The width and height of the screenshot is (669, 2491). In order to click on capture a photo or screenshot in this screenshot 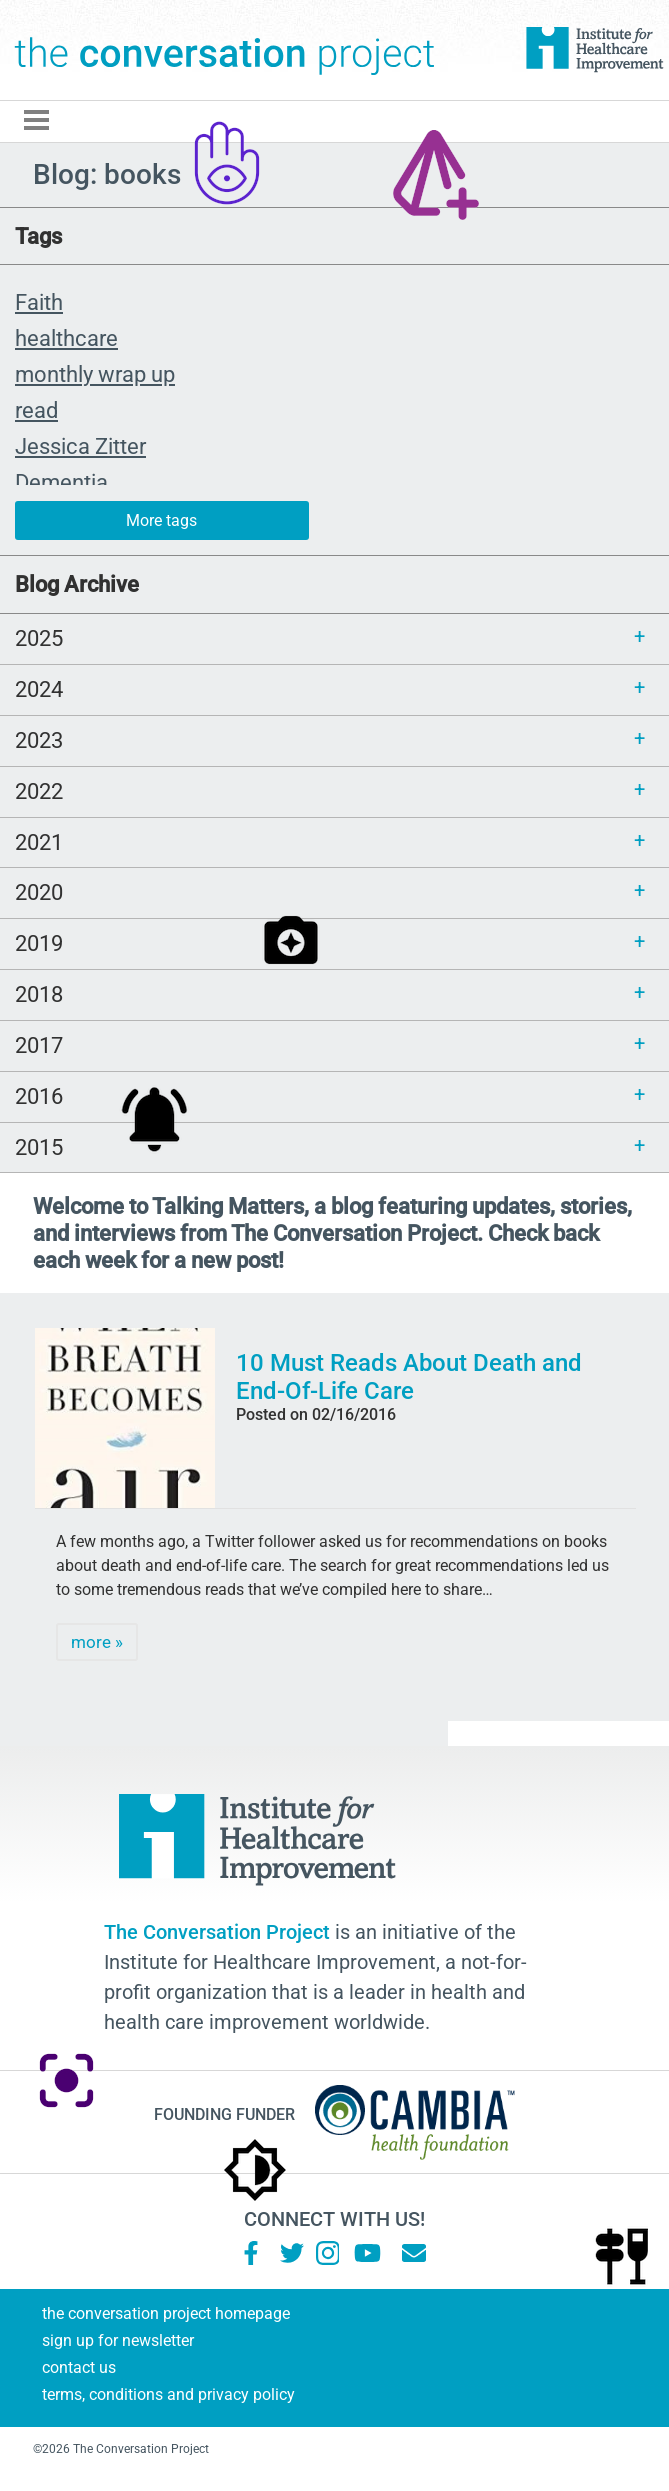, I will do `click(66, 2080)`.